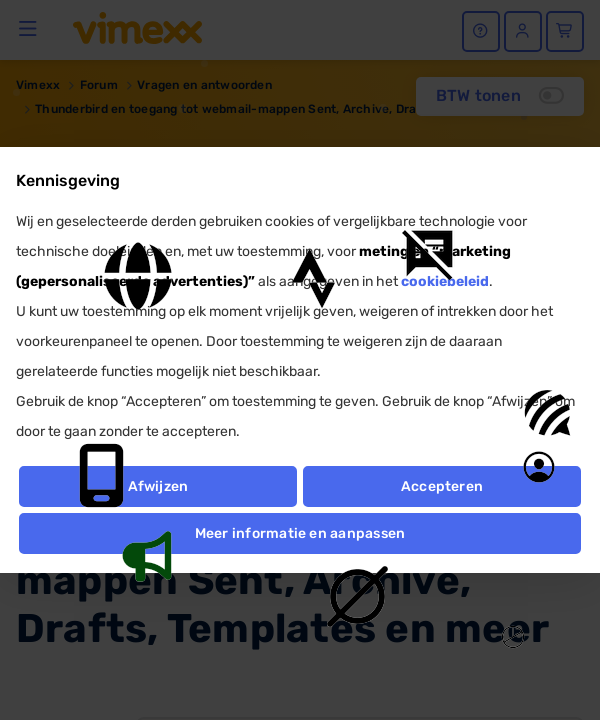 This screenshot has height=720, width=600. What do you see at coordinates (313, 278) in the screenshot?
I see `open the Strava app` at bounding box center [313, 278].